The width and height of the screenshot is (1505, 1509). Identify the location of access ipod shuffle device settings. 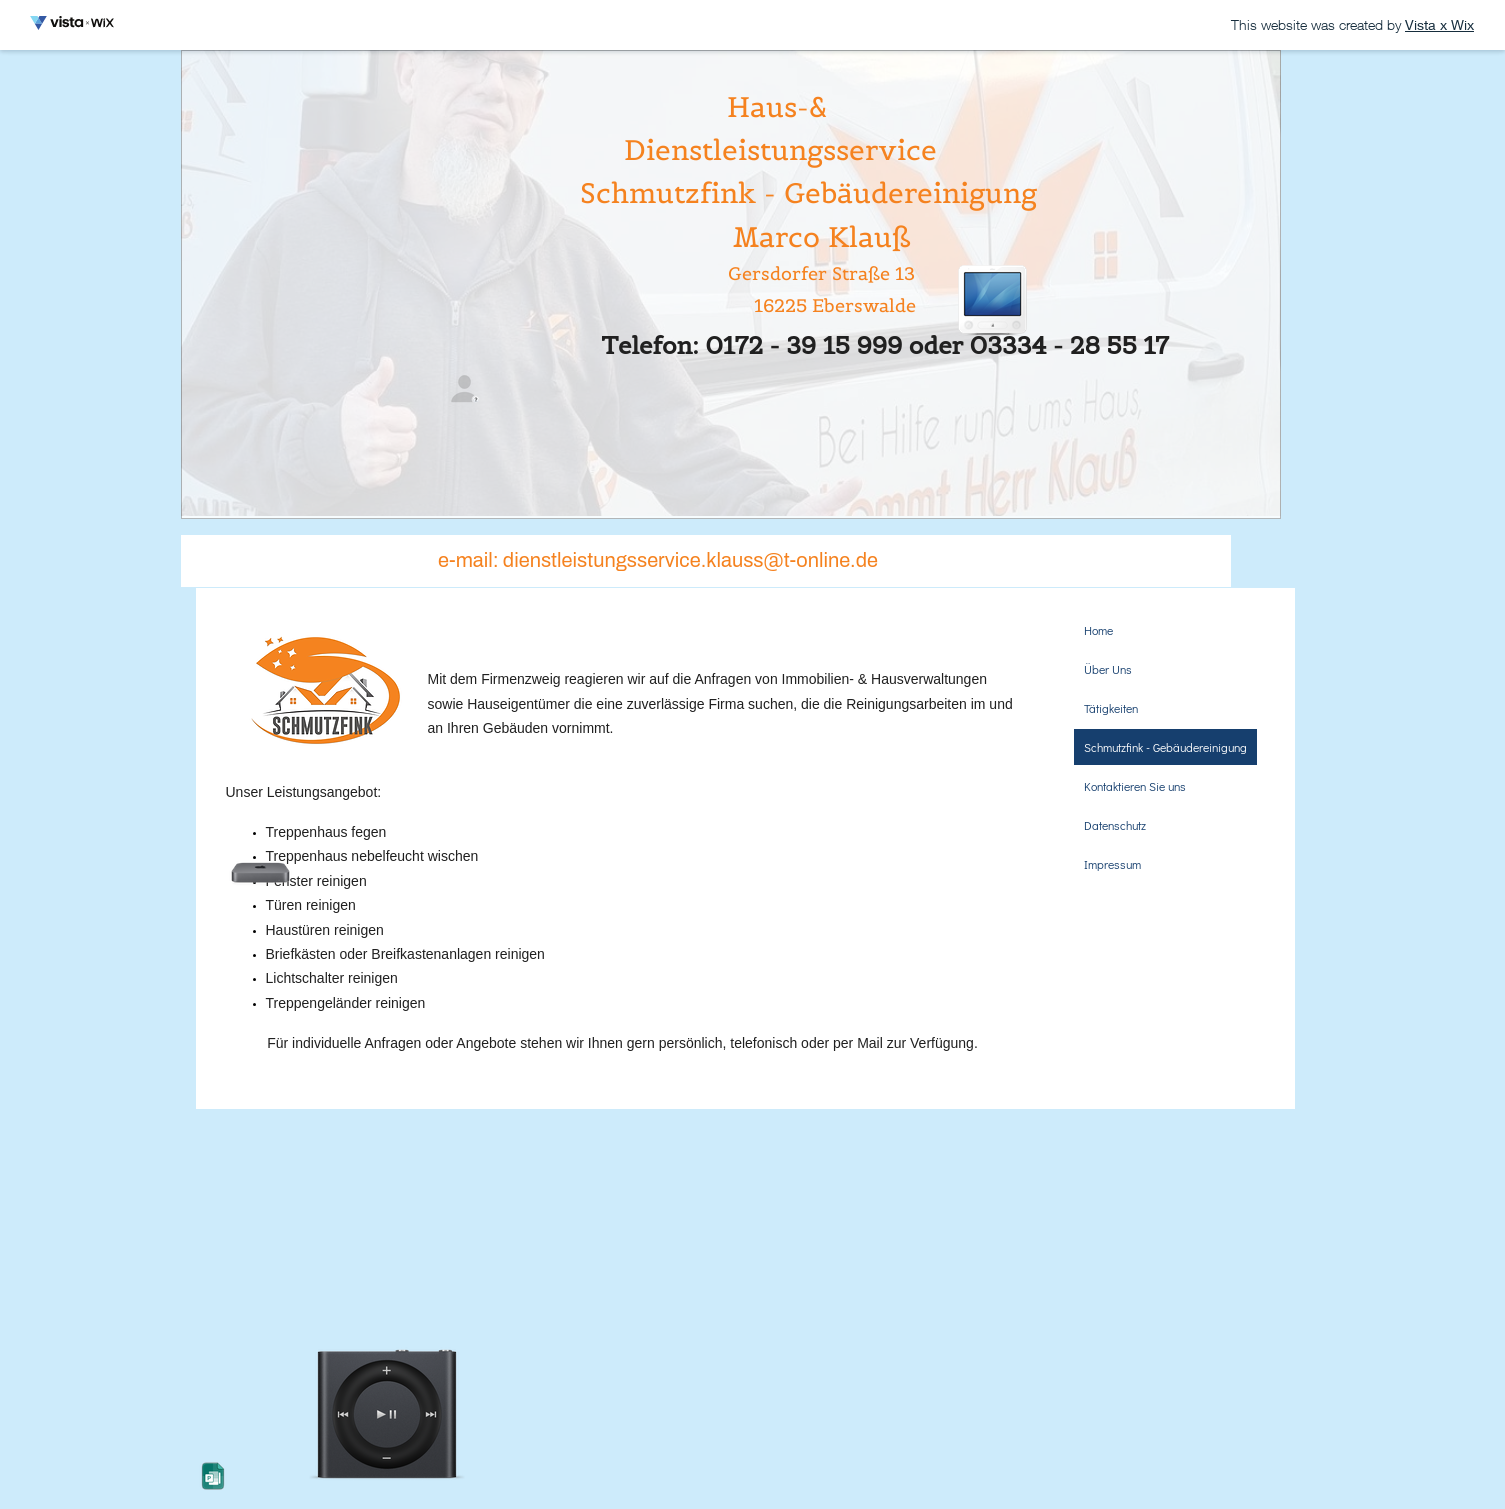
(387, 1414).